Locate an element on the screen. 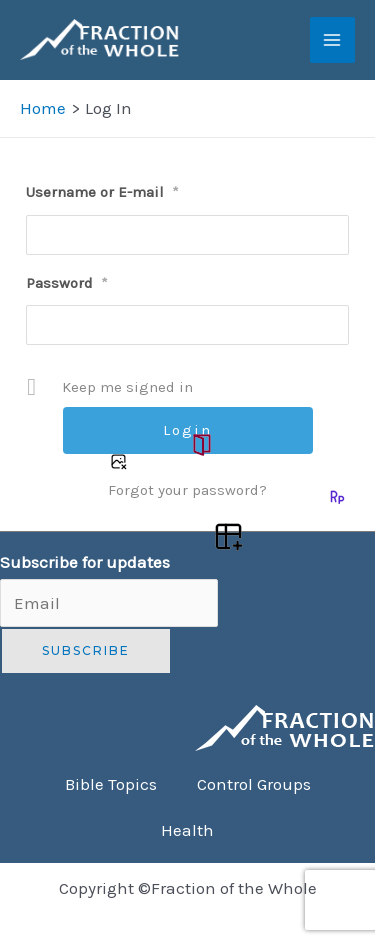  switch to dual-screen or split view mode is located at coordinates (202, 444).